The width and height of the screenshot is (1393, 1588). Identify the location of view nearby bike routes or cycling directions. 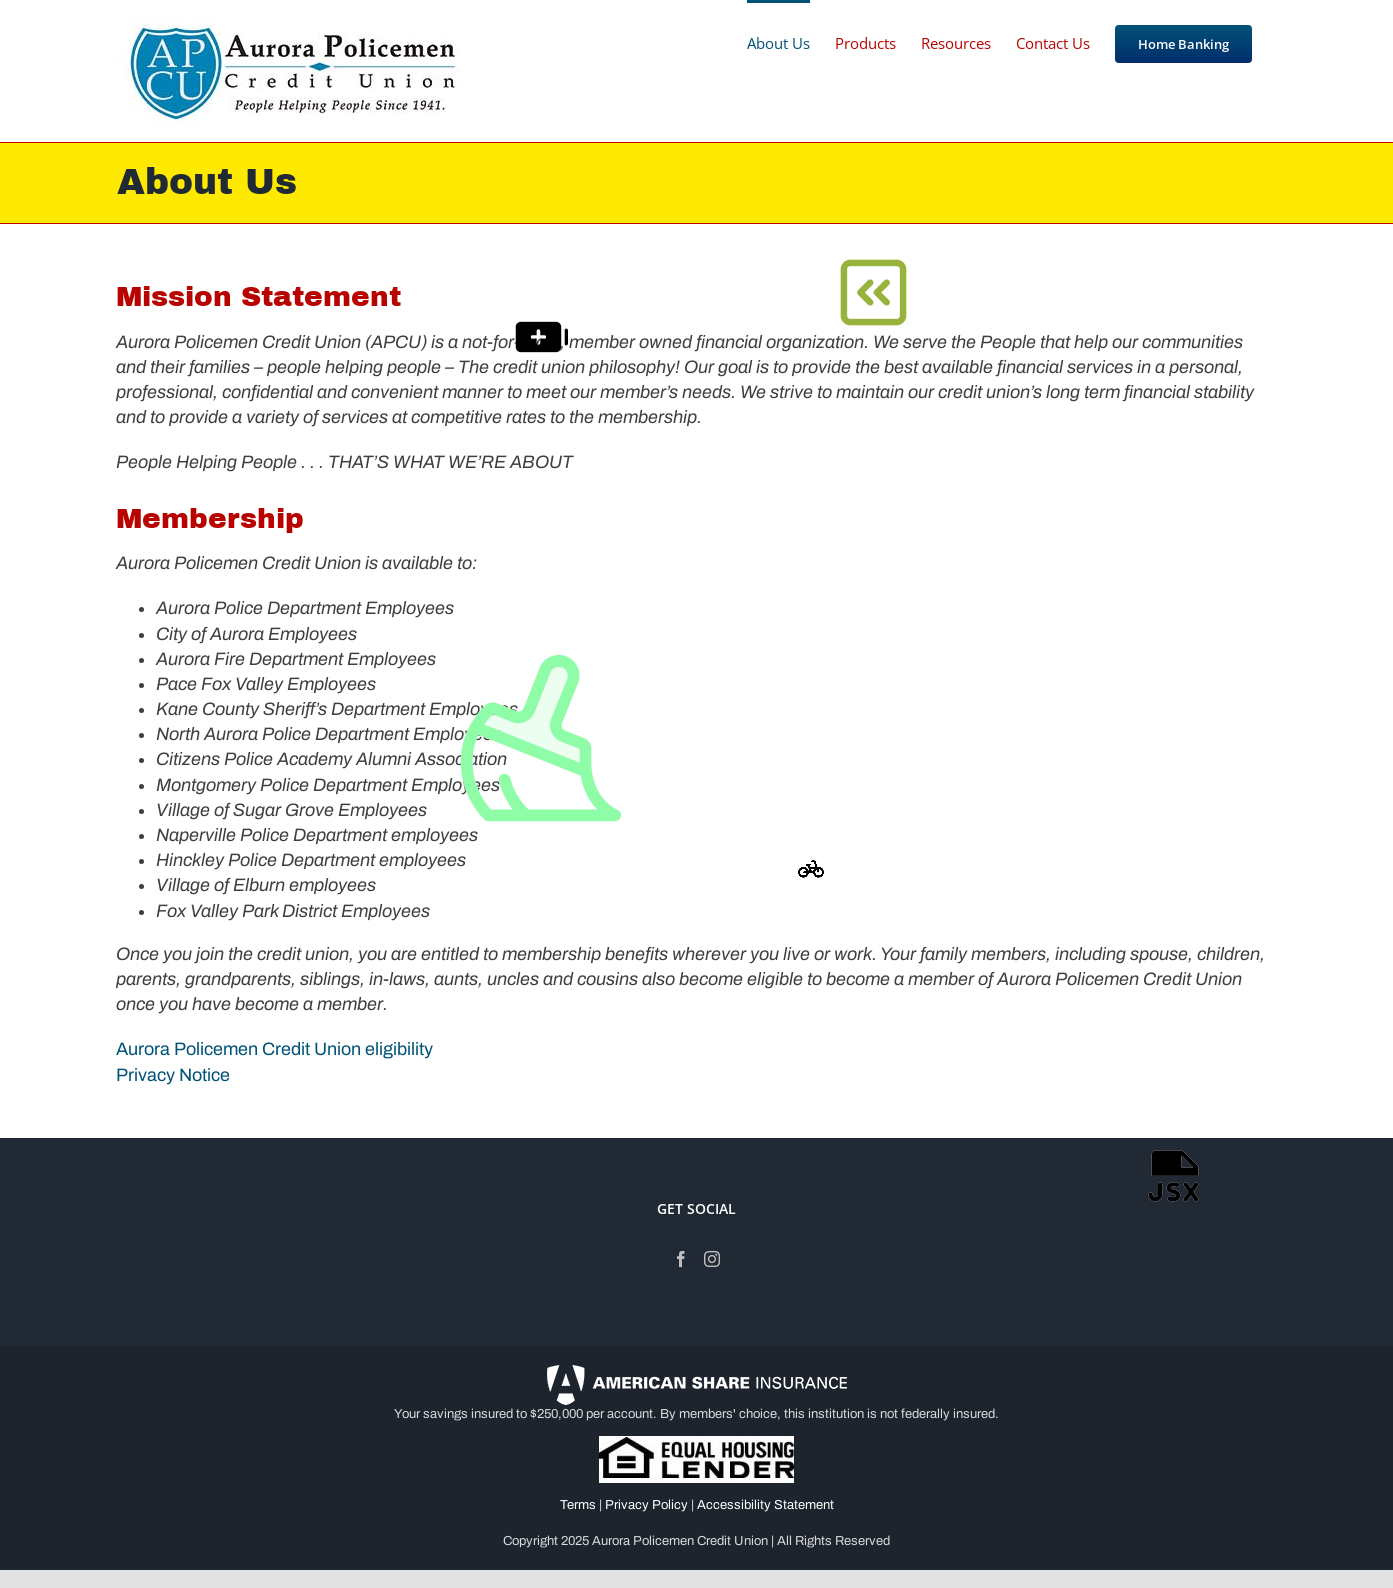
(811, 869).